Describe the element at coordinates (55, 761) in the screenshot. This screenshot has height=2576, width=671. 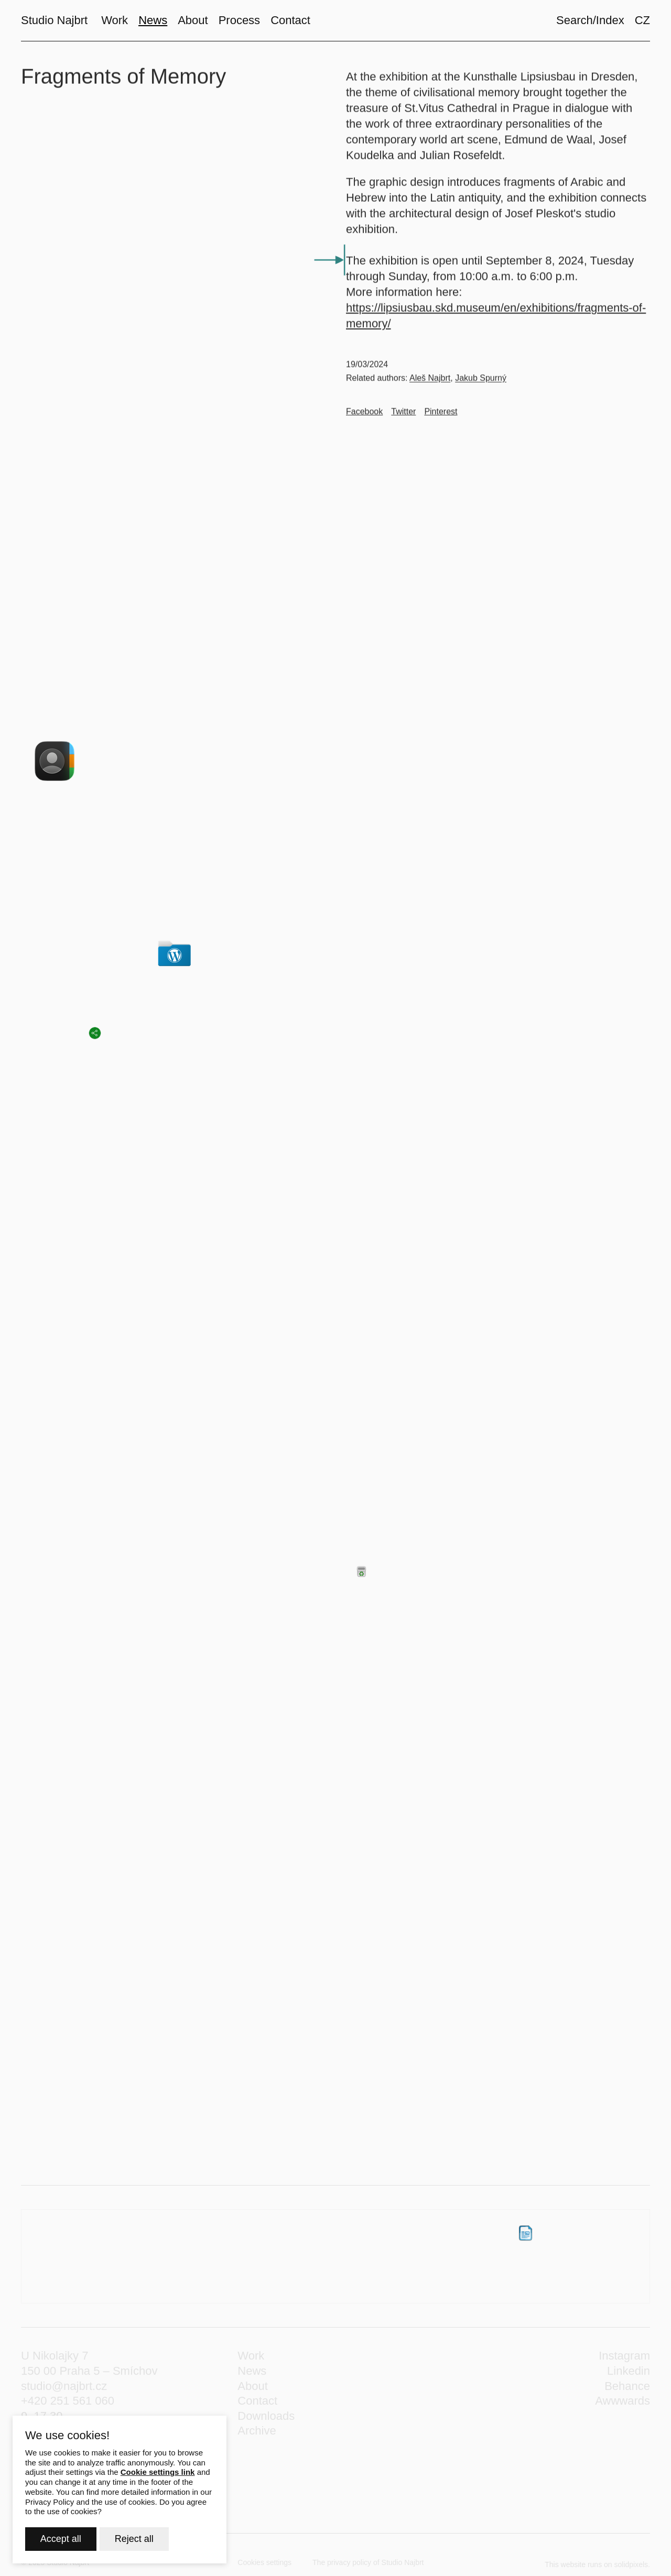
I see `open the contacts app` at that location.